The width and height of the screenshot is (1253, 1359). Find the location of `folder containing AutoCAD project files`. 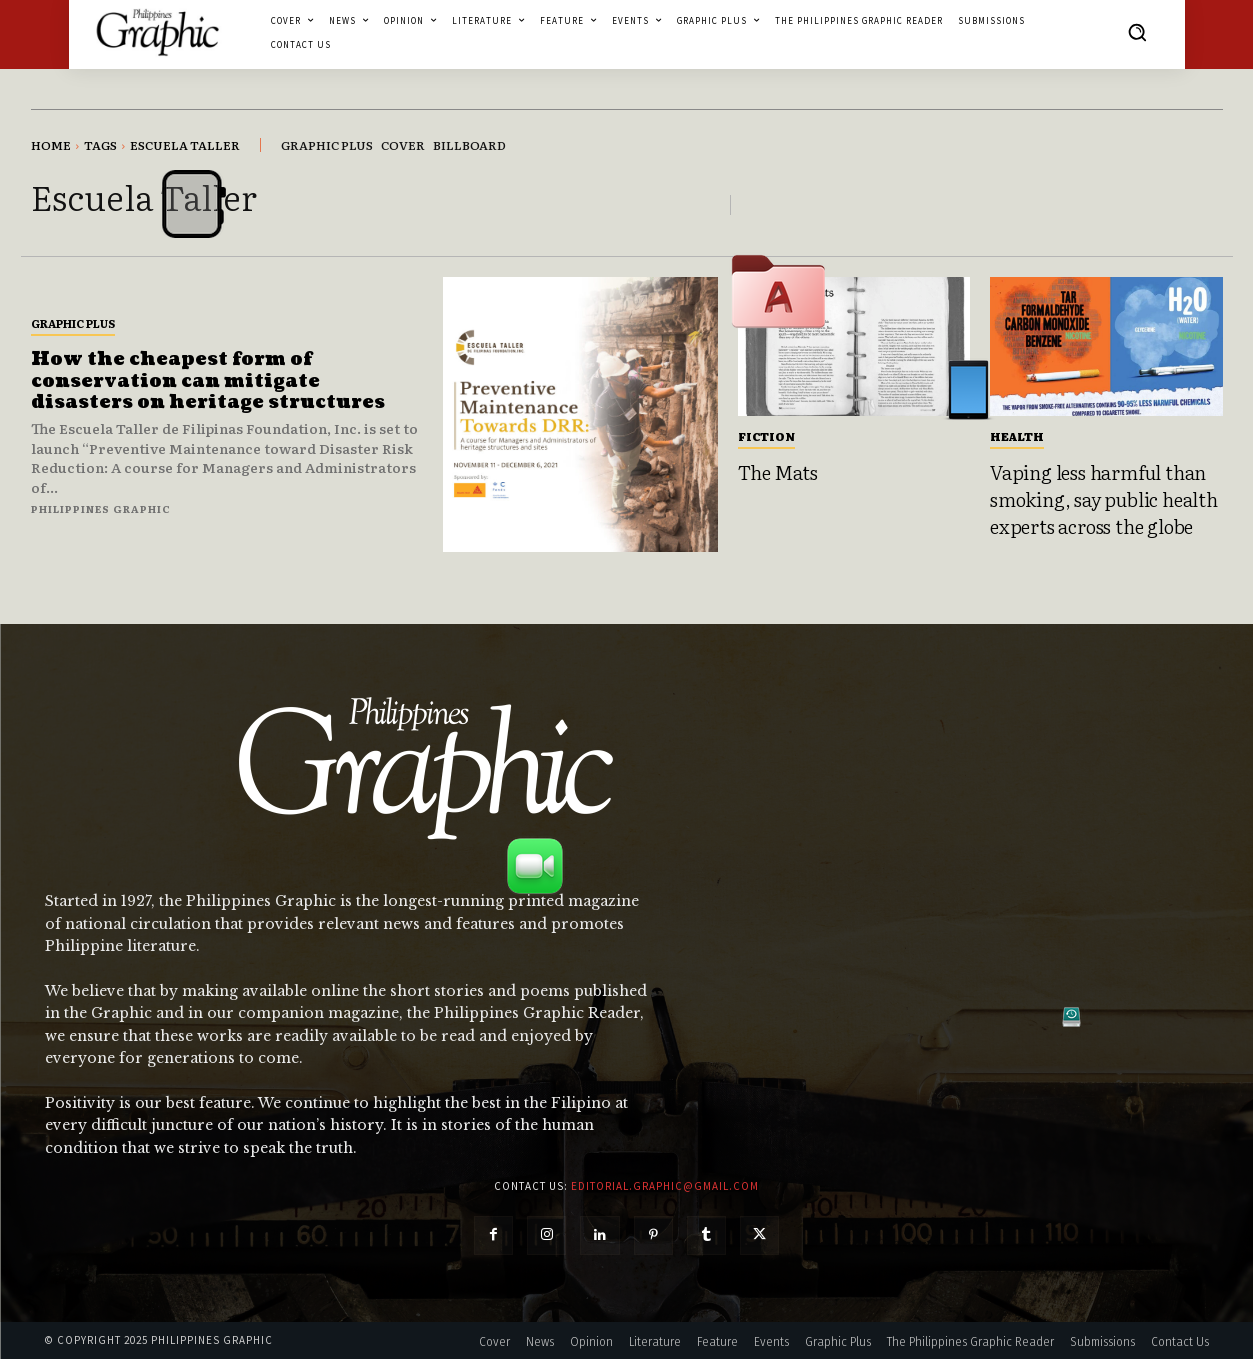

folder containing AutoCAD project files is located at coordinates (778, 294).